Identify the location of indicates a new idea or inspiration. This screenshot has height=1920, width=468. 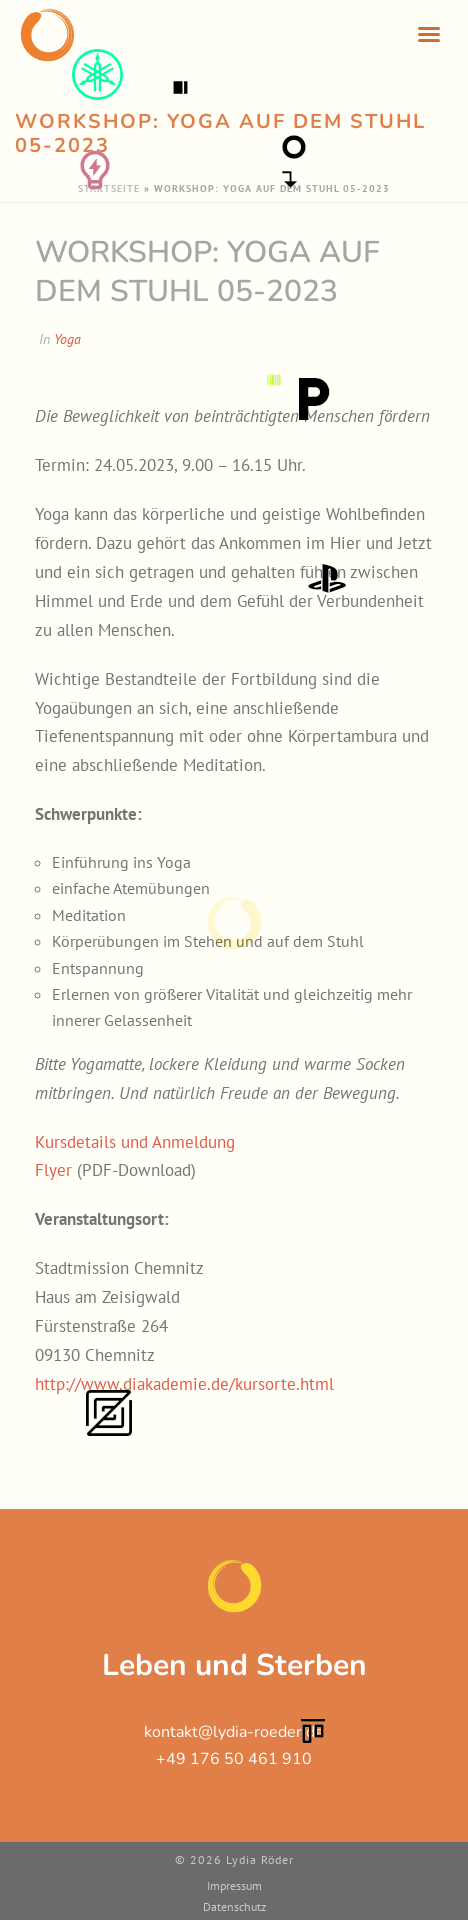
(95, 169).